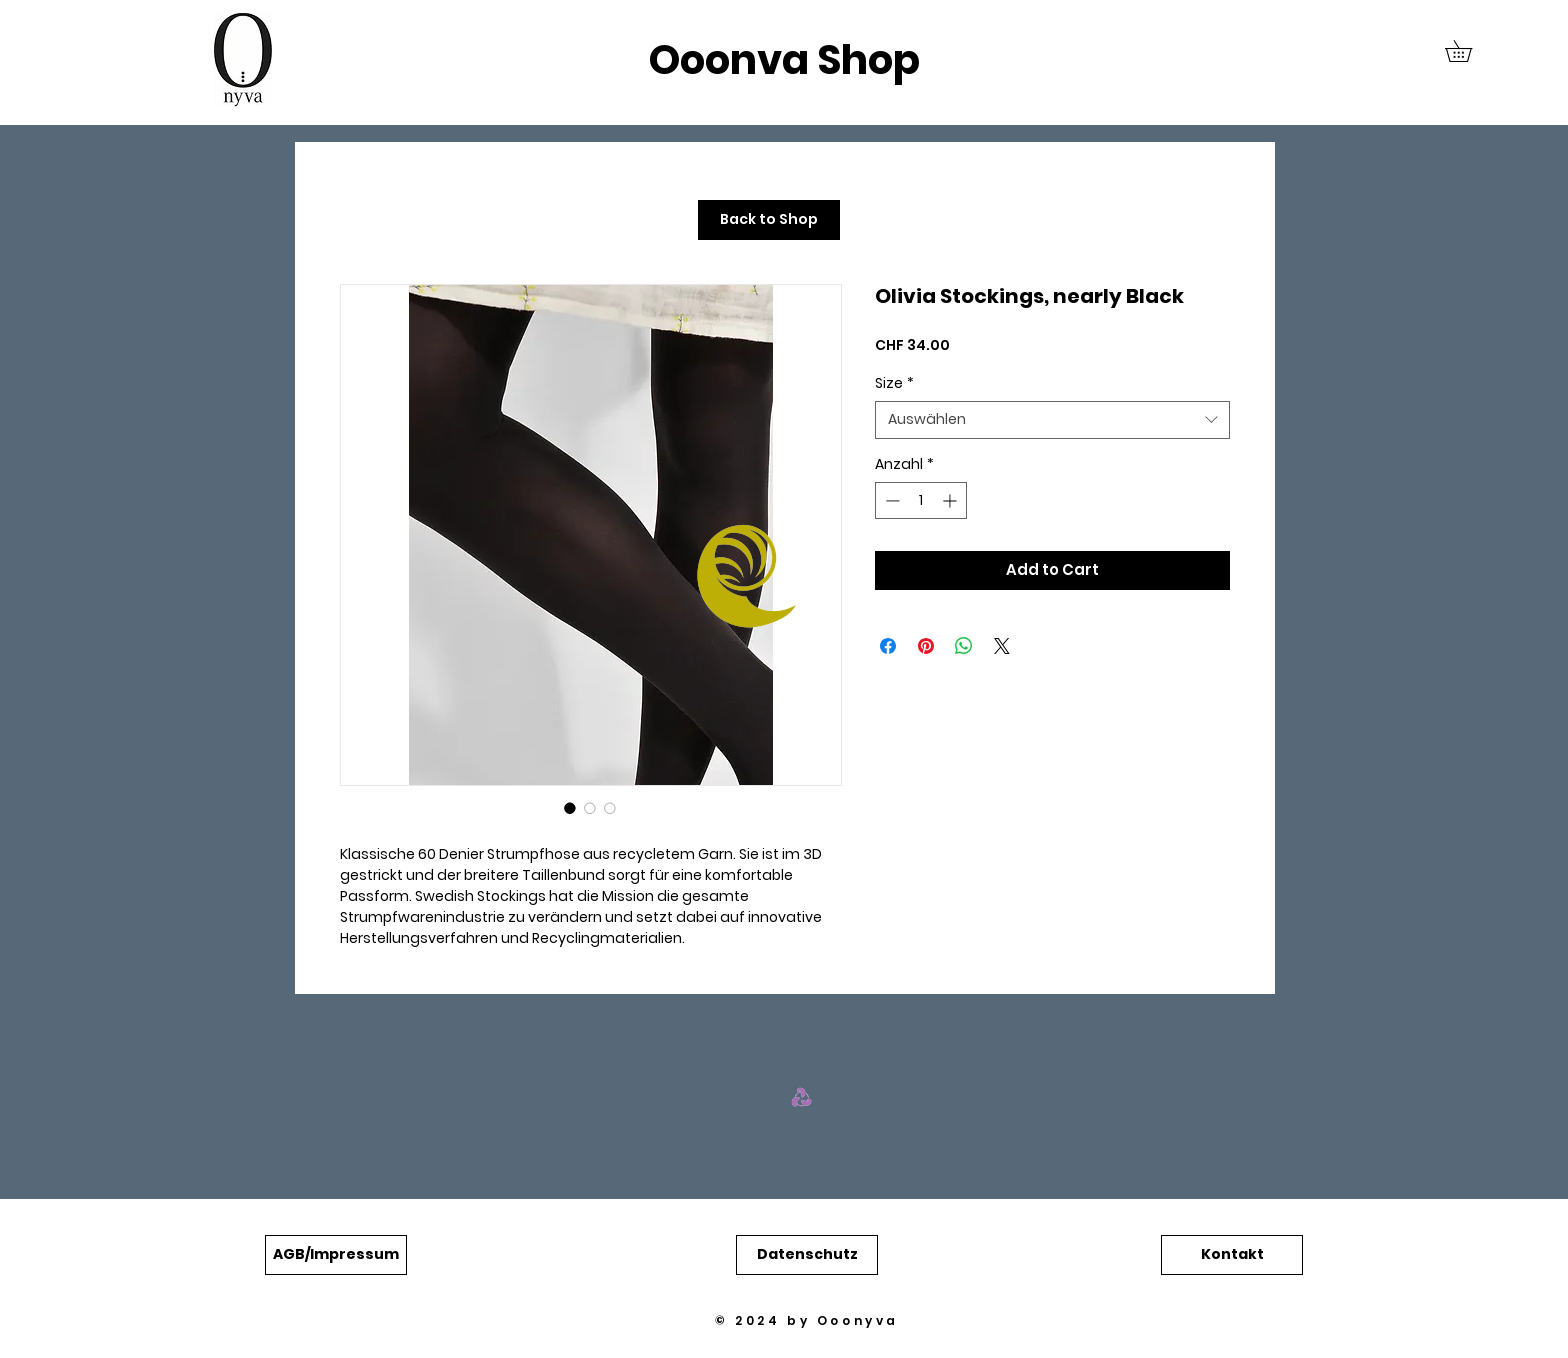 This screenshot has width=1568, height=1358. I want to click on view internal horn anatomy or structure, so click(745, 576).